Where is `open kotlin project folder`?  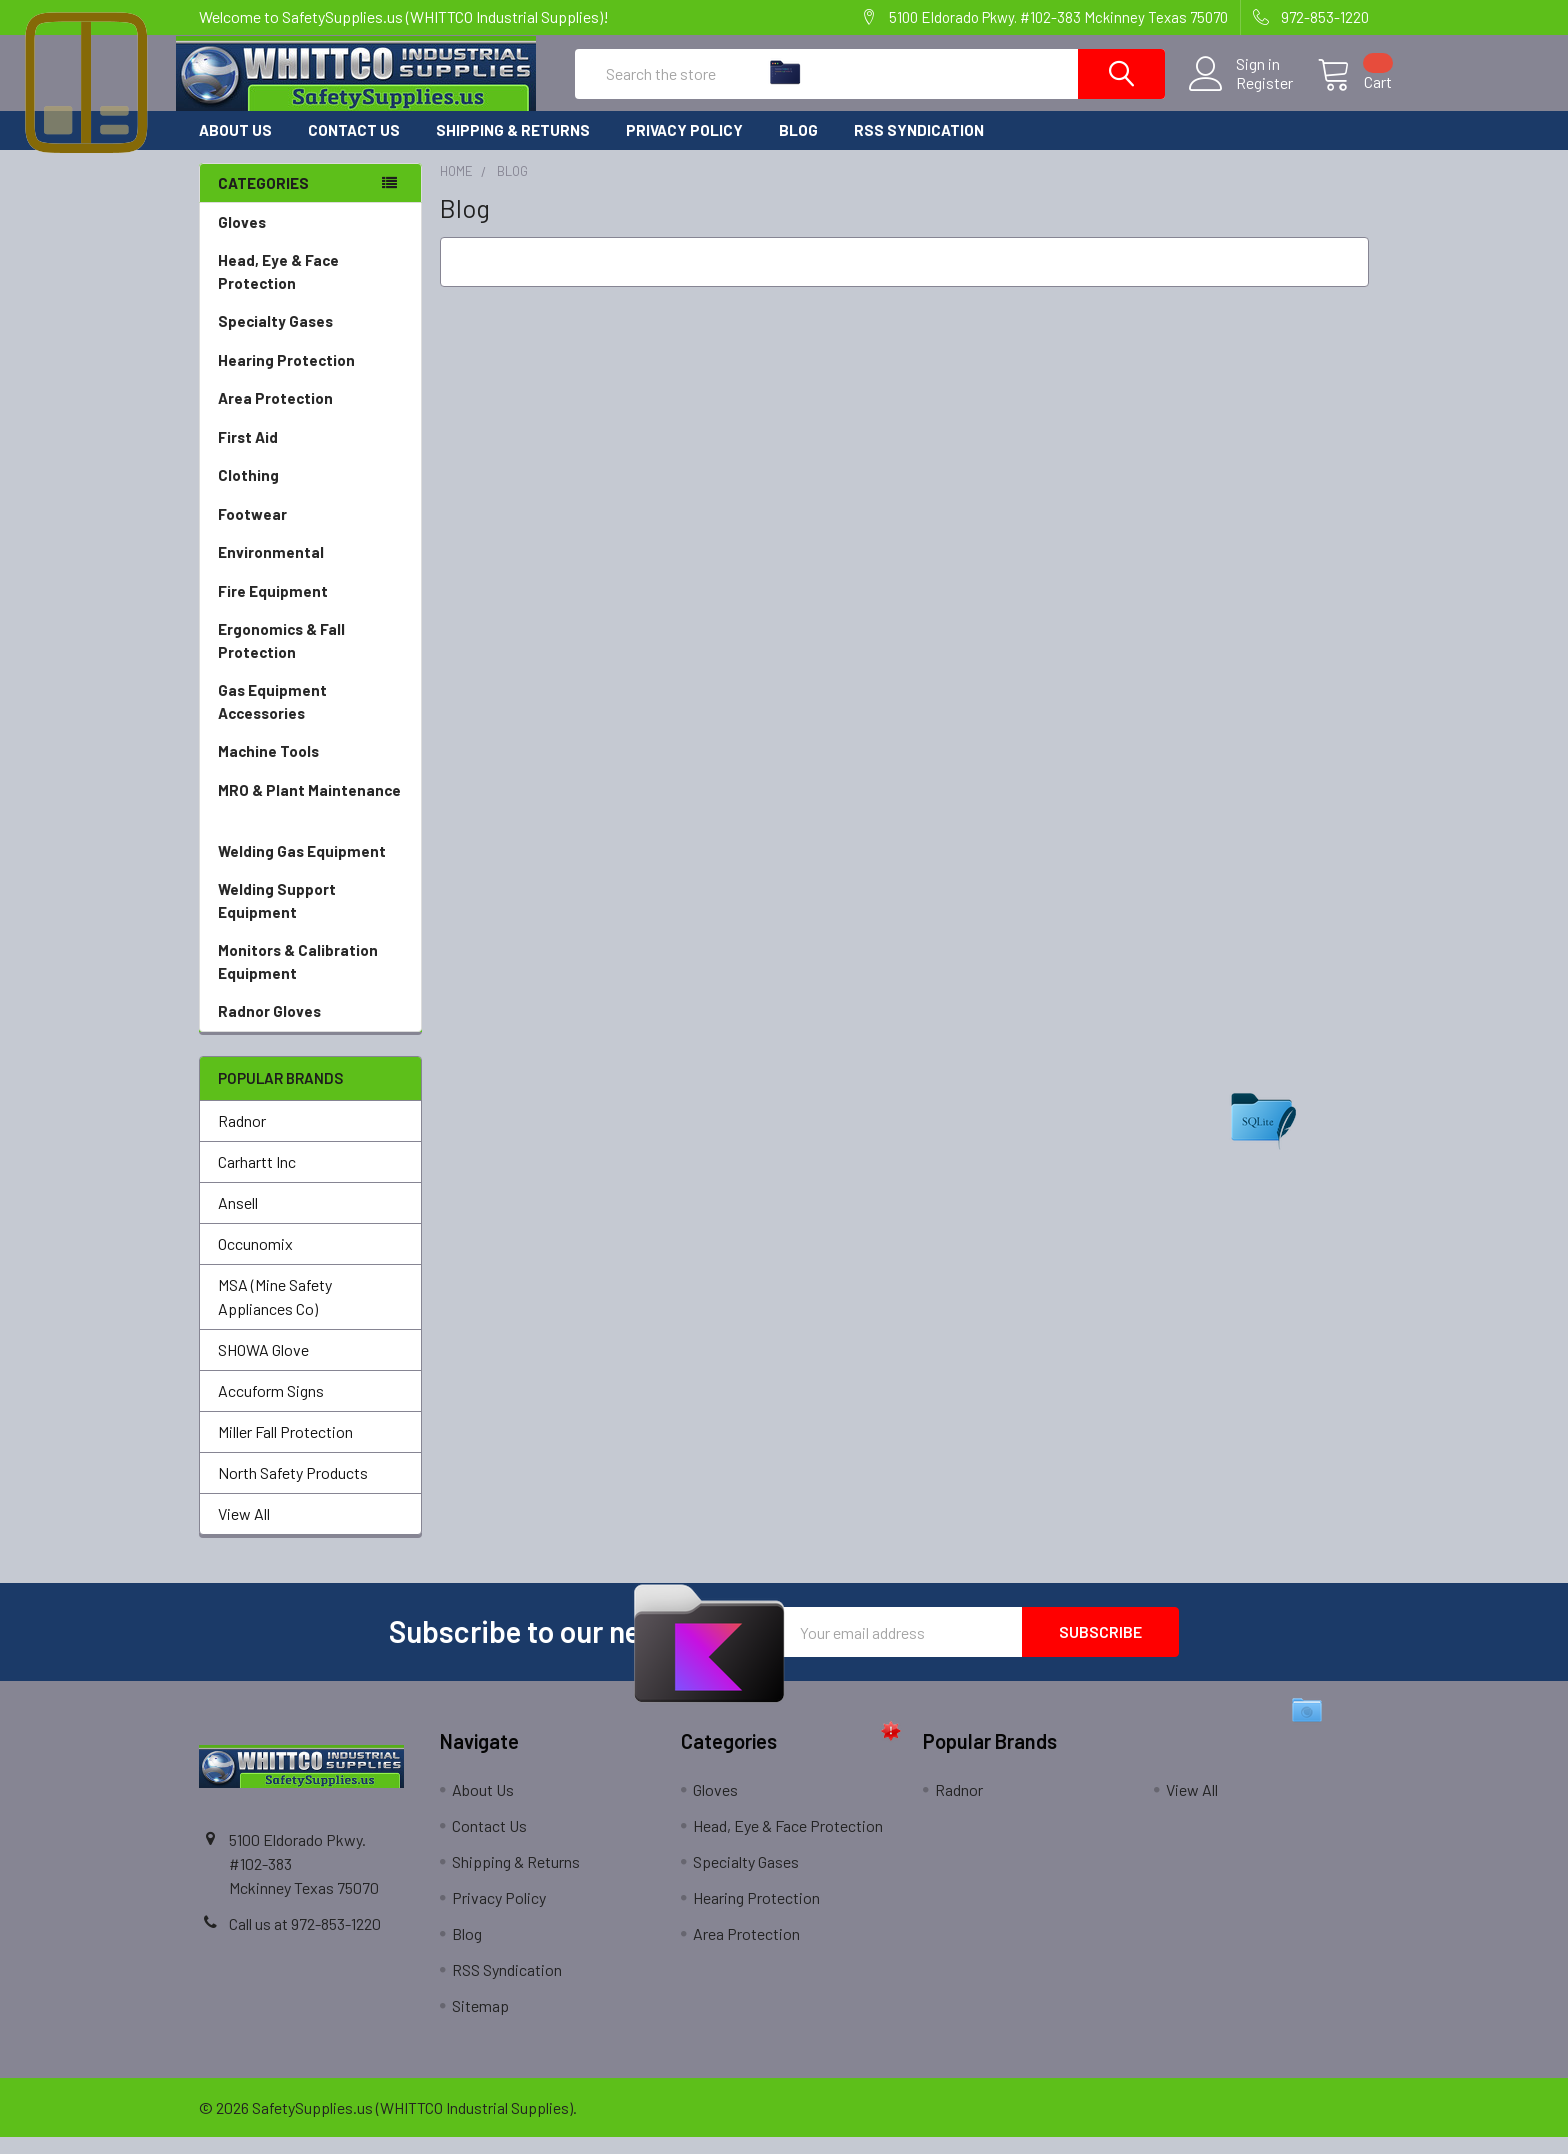 open kotlin project folder is located at coordinates (708, 1647).